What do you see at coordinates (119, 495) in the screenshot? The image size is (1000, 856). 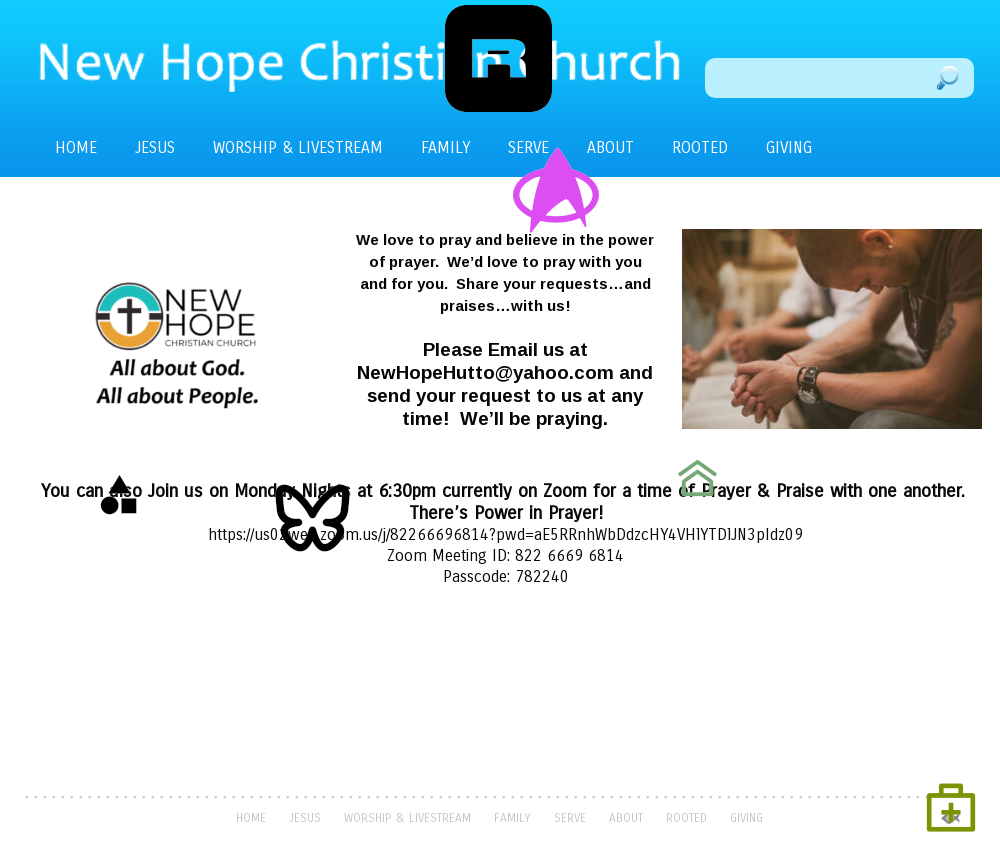 I see `access shape tools or drawing options` at bounding box center [119, 495].